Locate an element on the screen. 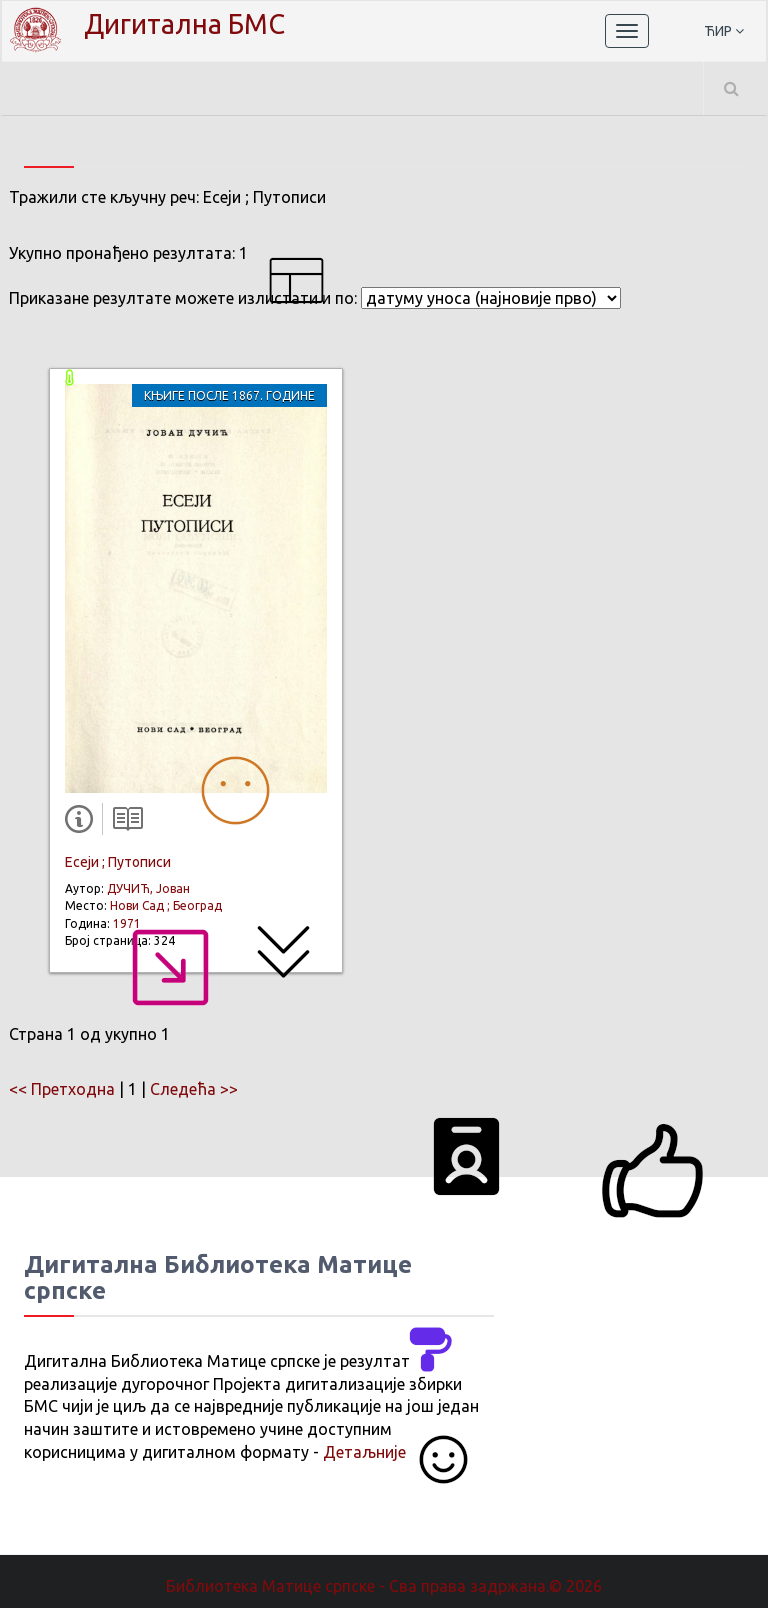 The height and width of the screenshot is (1610, 768). indicates neutral or no reaction is located at coordinates (235, 790).